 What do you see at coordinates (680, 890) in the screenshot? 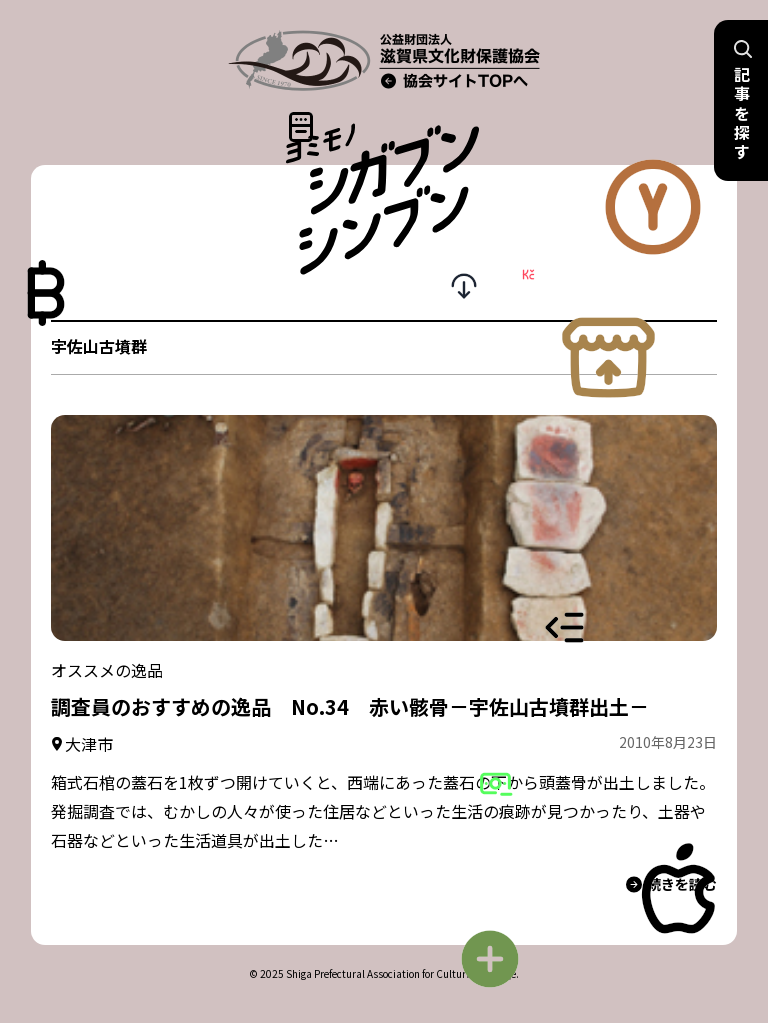
I see `apple brand or product identifier` at bounding box center [680, 890].